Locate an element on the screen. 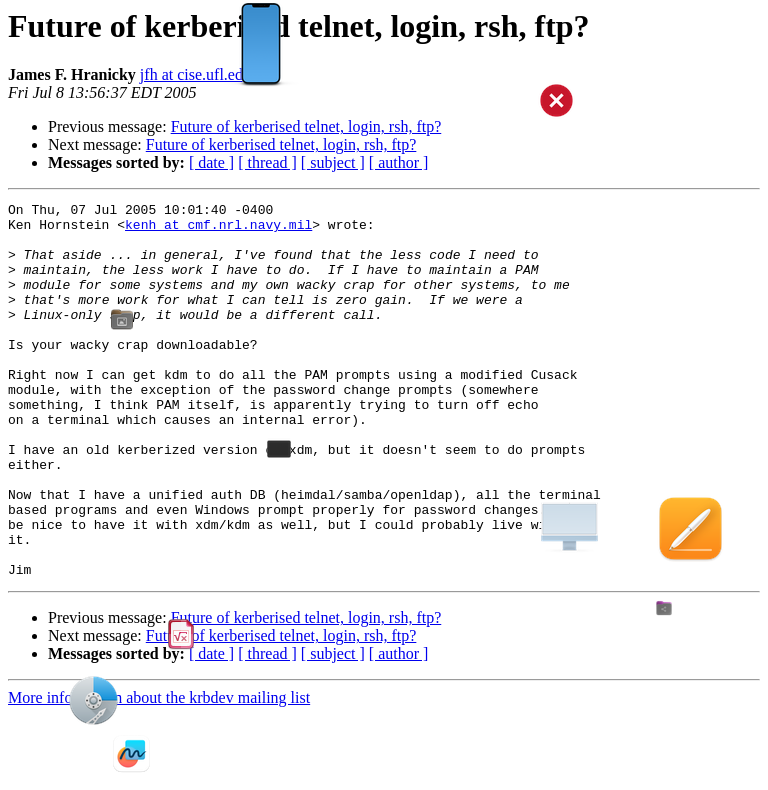  libreoffice math formula file is located at coordinates (181, 634).